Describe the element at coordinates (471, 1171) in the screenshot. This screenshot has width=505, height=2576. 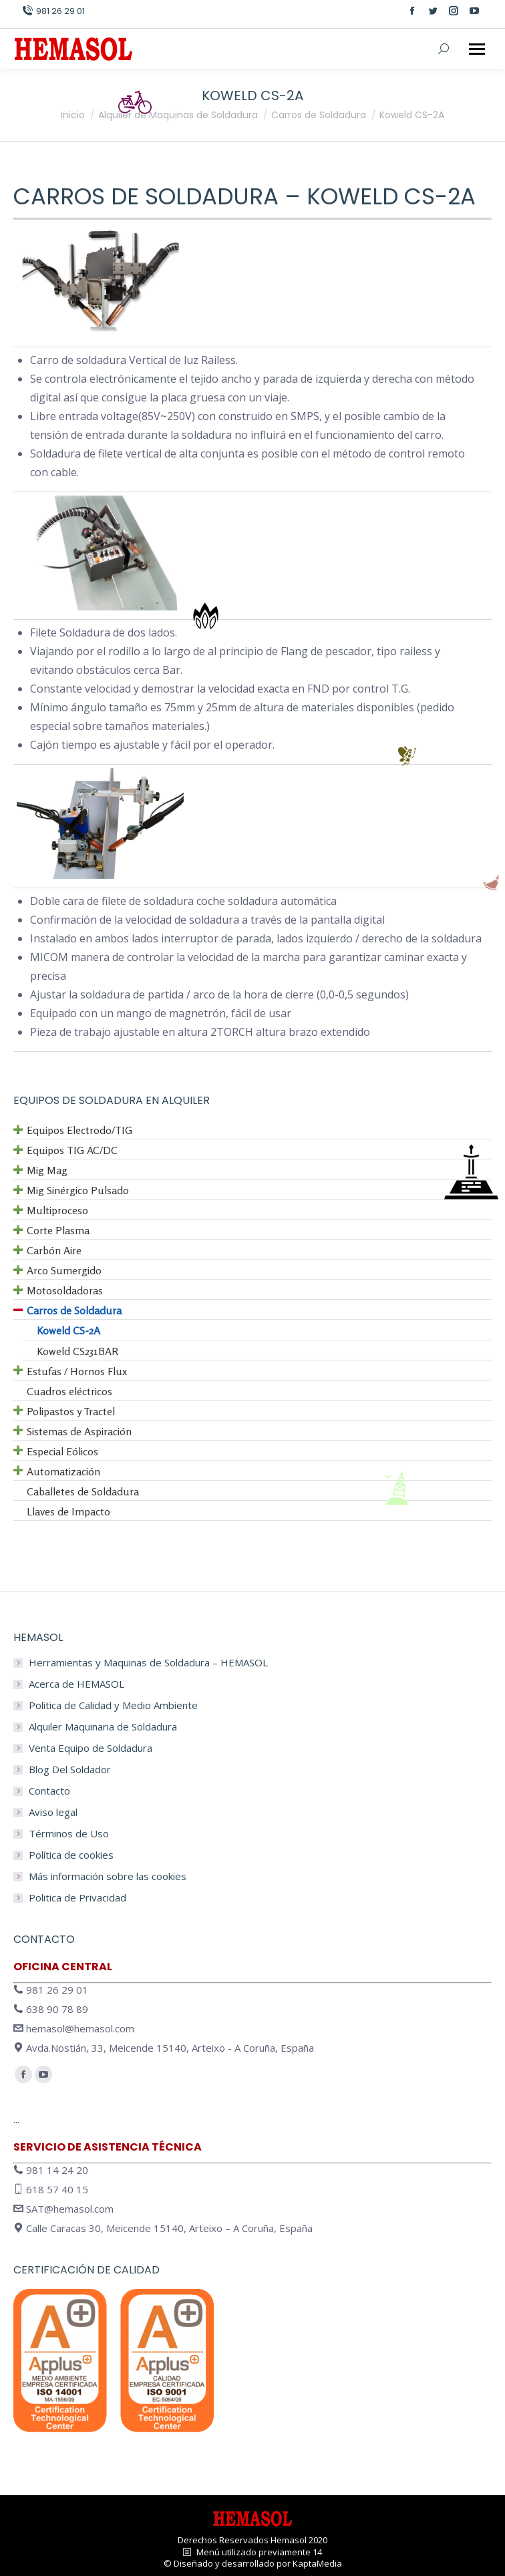
I see `access the altar or shrine menu` at that location.